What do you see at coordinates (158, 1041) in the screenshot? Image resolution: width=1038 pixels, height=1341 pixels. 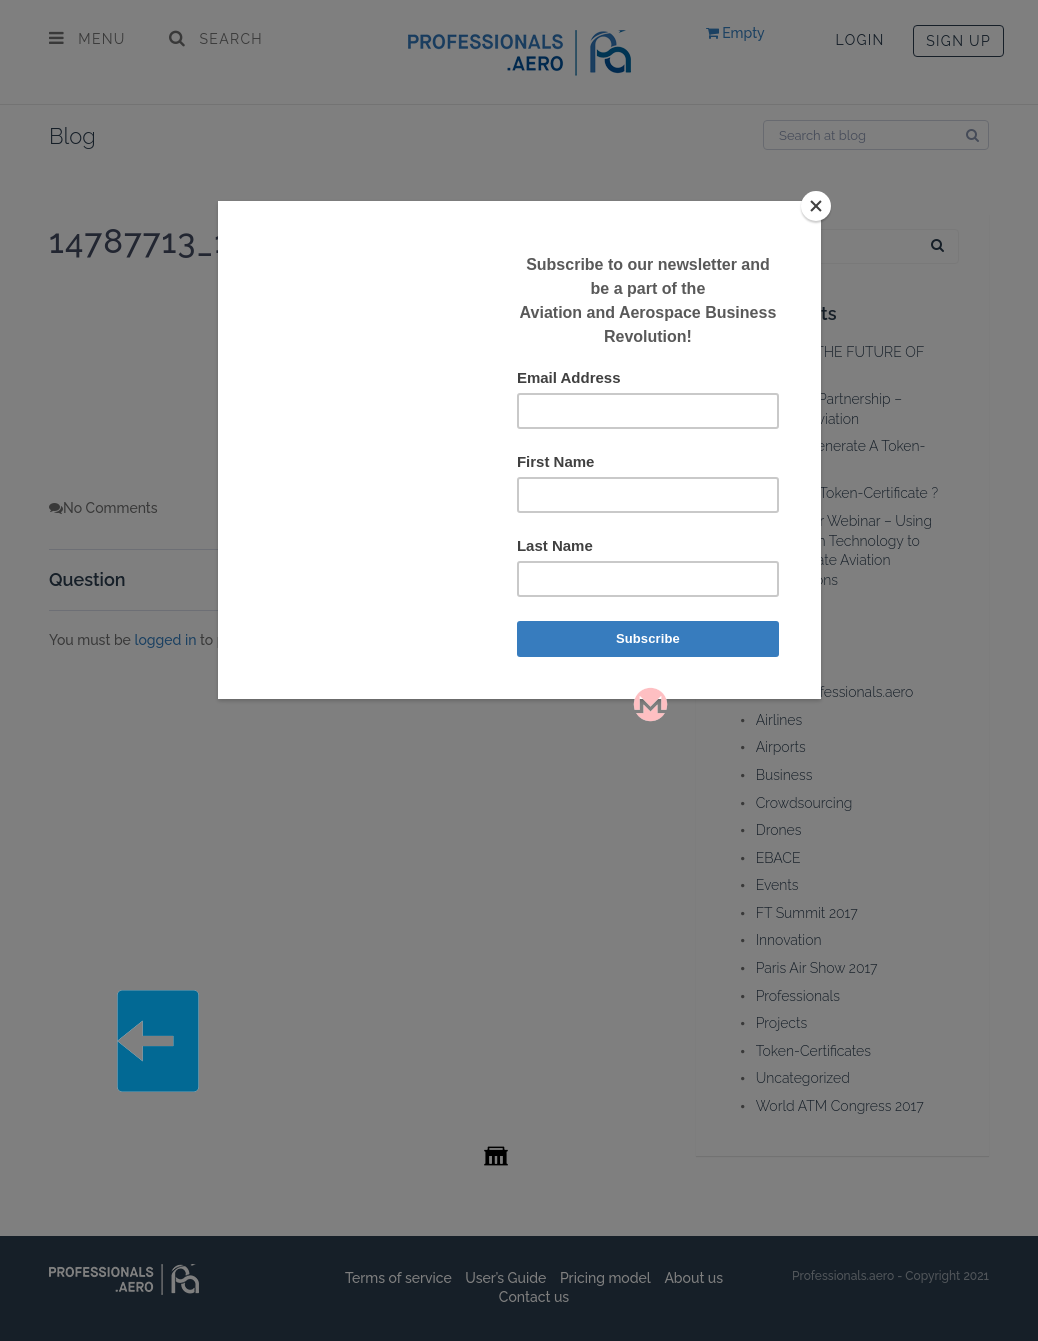 I see `log out of your account` at bounding box center [158, 1041].